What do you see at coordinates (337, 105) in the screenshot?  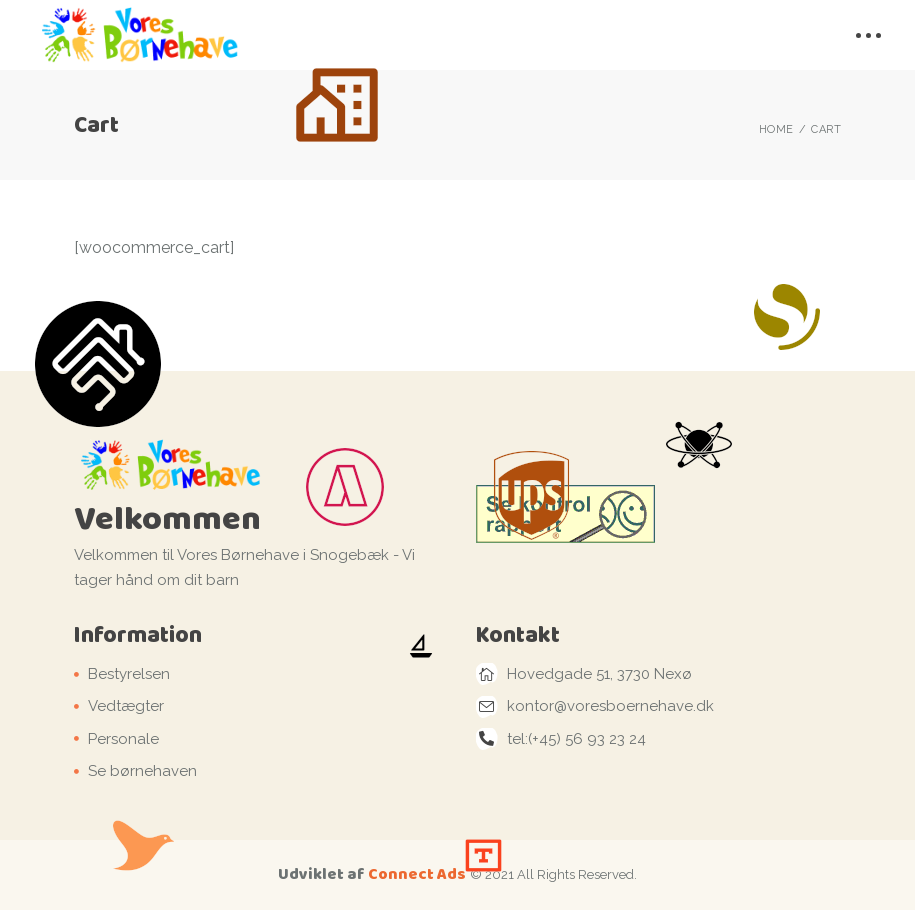 I see `access community or neighborhood features` at bounding box center [337, 105].